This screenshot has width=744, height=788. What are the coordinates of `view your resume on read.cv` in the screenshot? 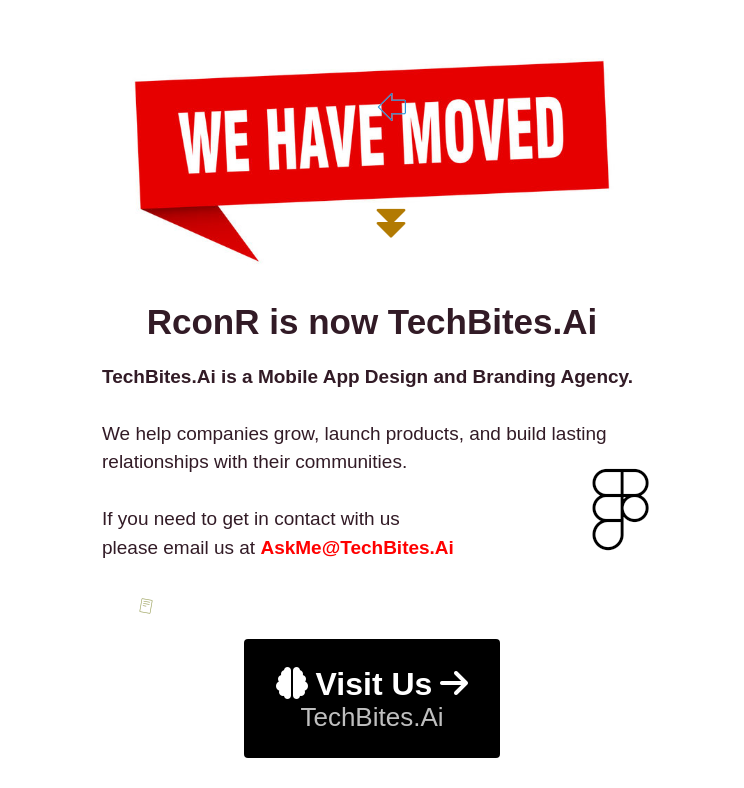 It's located at (146, 606).